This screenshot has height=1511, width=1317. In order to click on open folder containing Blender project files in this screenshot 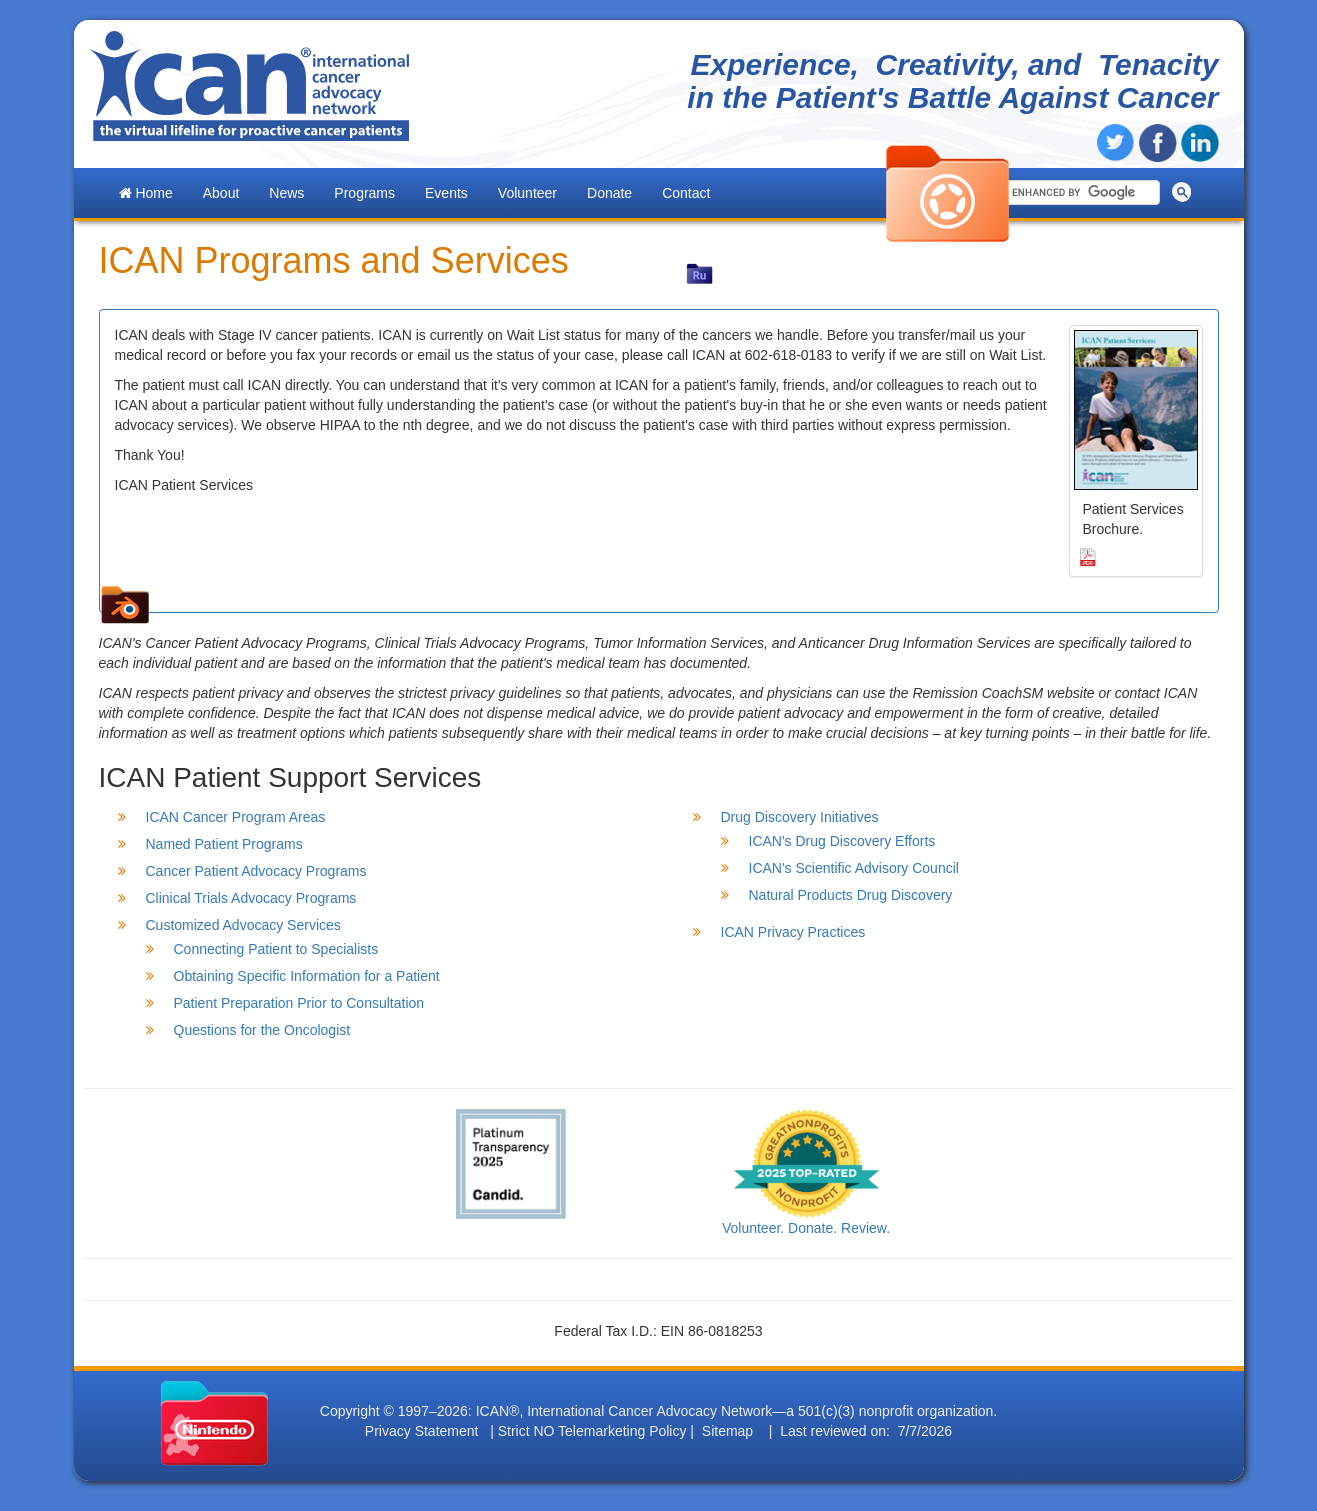, I will do `click(125, 606)`.